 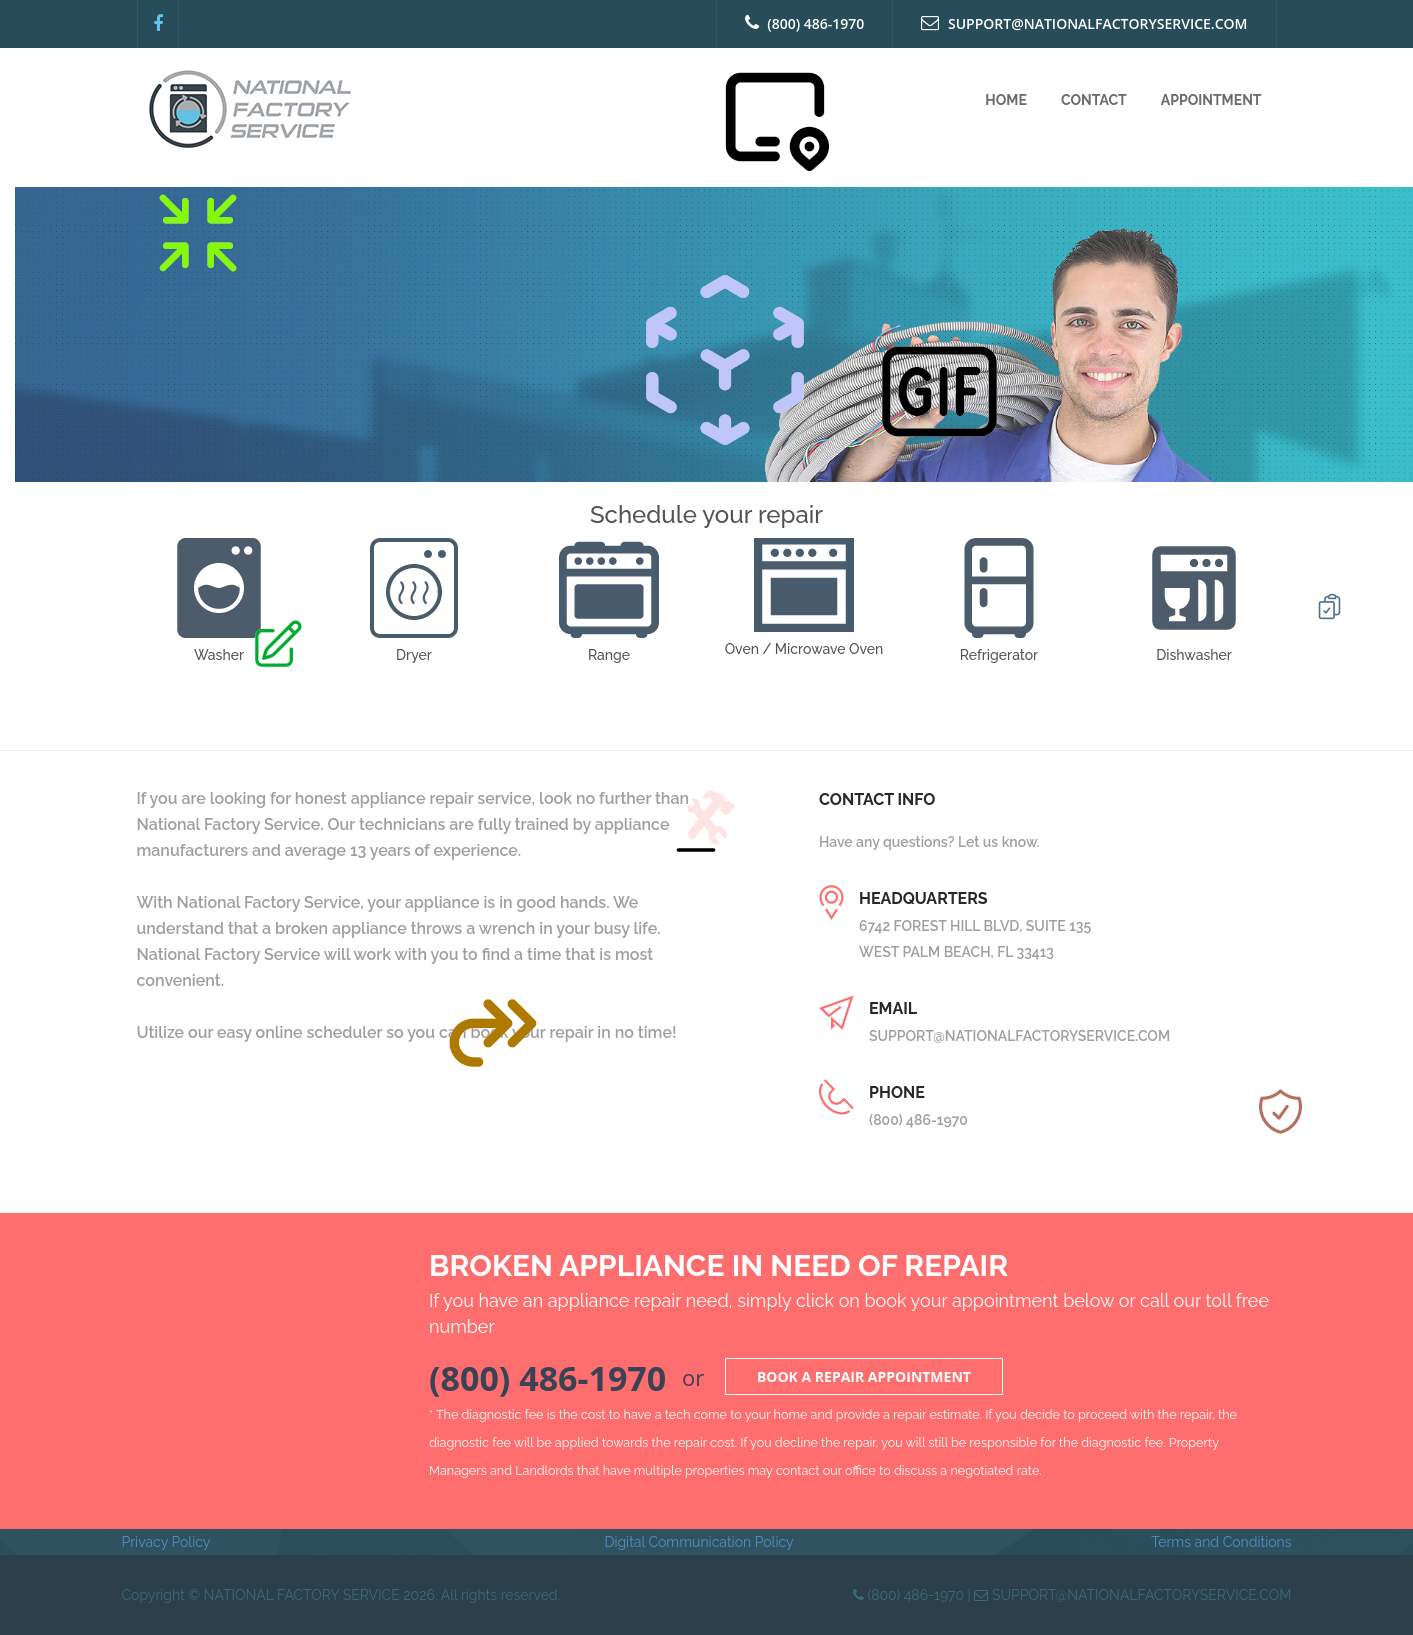 What do you see at coordinates (277, 644) in the screenshot?
I see `edit or compose a new document` at bounding box center [277, 644].